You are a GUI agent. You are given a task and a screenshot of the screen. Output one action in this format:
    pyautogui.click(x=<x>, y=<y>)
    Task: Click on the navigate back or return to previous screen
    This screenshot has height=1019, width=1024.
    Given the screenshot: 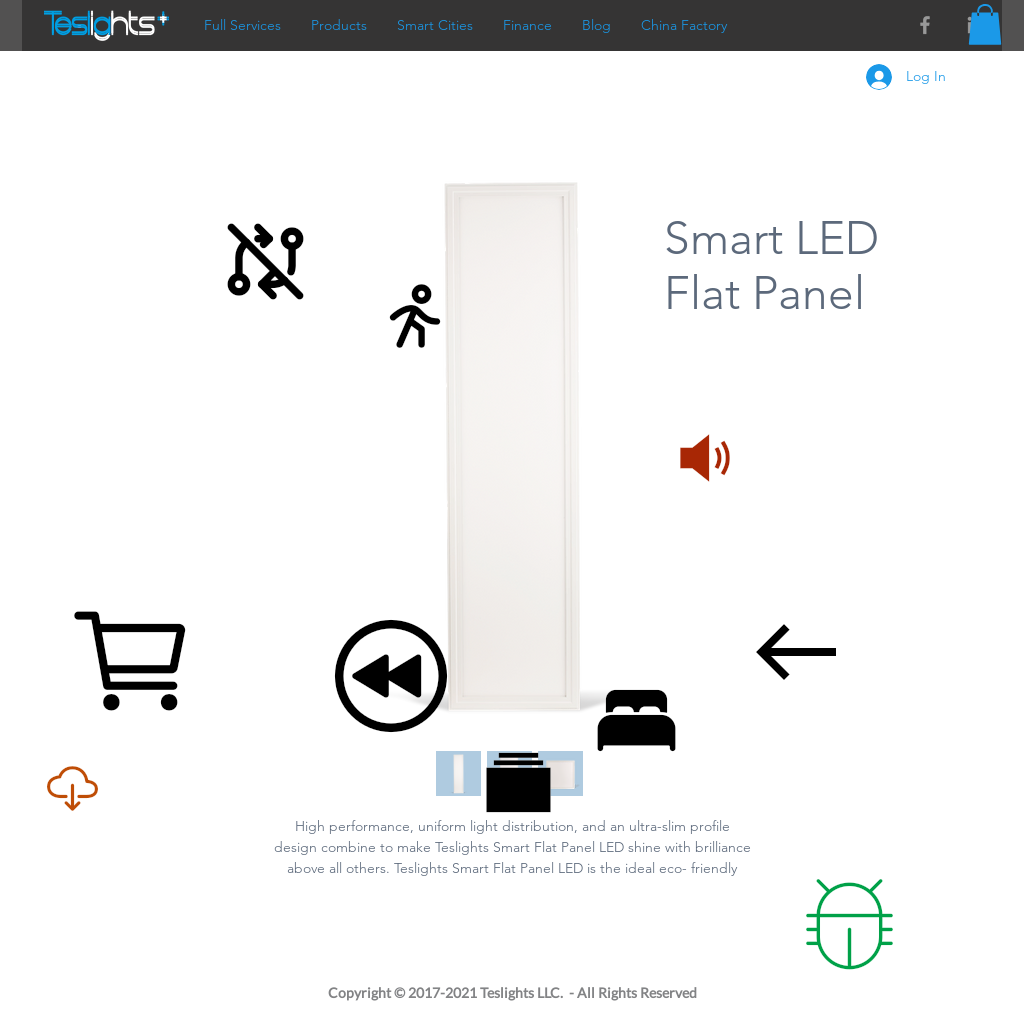 What is the action you would take?
    pyautogui.click(x=796, y=652)
    